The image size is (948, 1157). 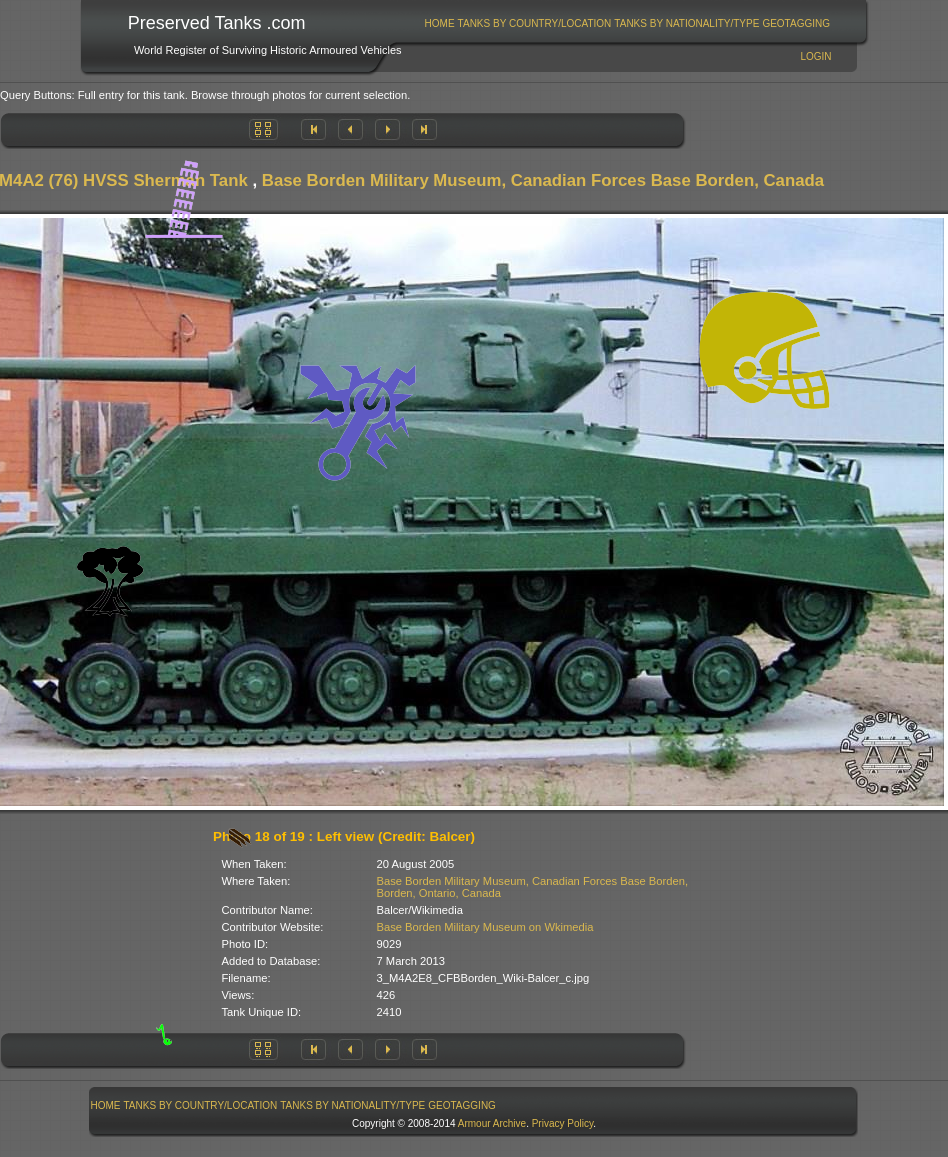 I want to click on represents nature or environmental features in a game, so click(x=110, y=581).